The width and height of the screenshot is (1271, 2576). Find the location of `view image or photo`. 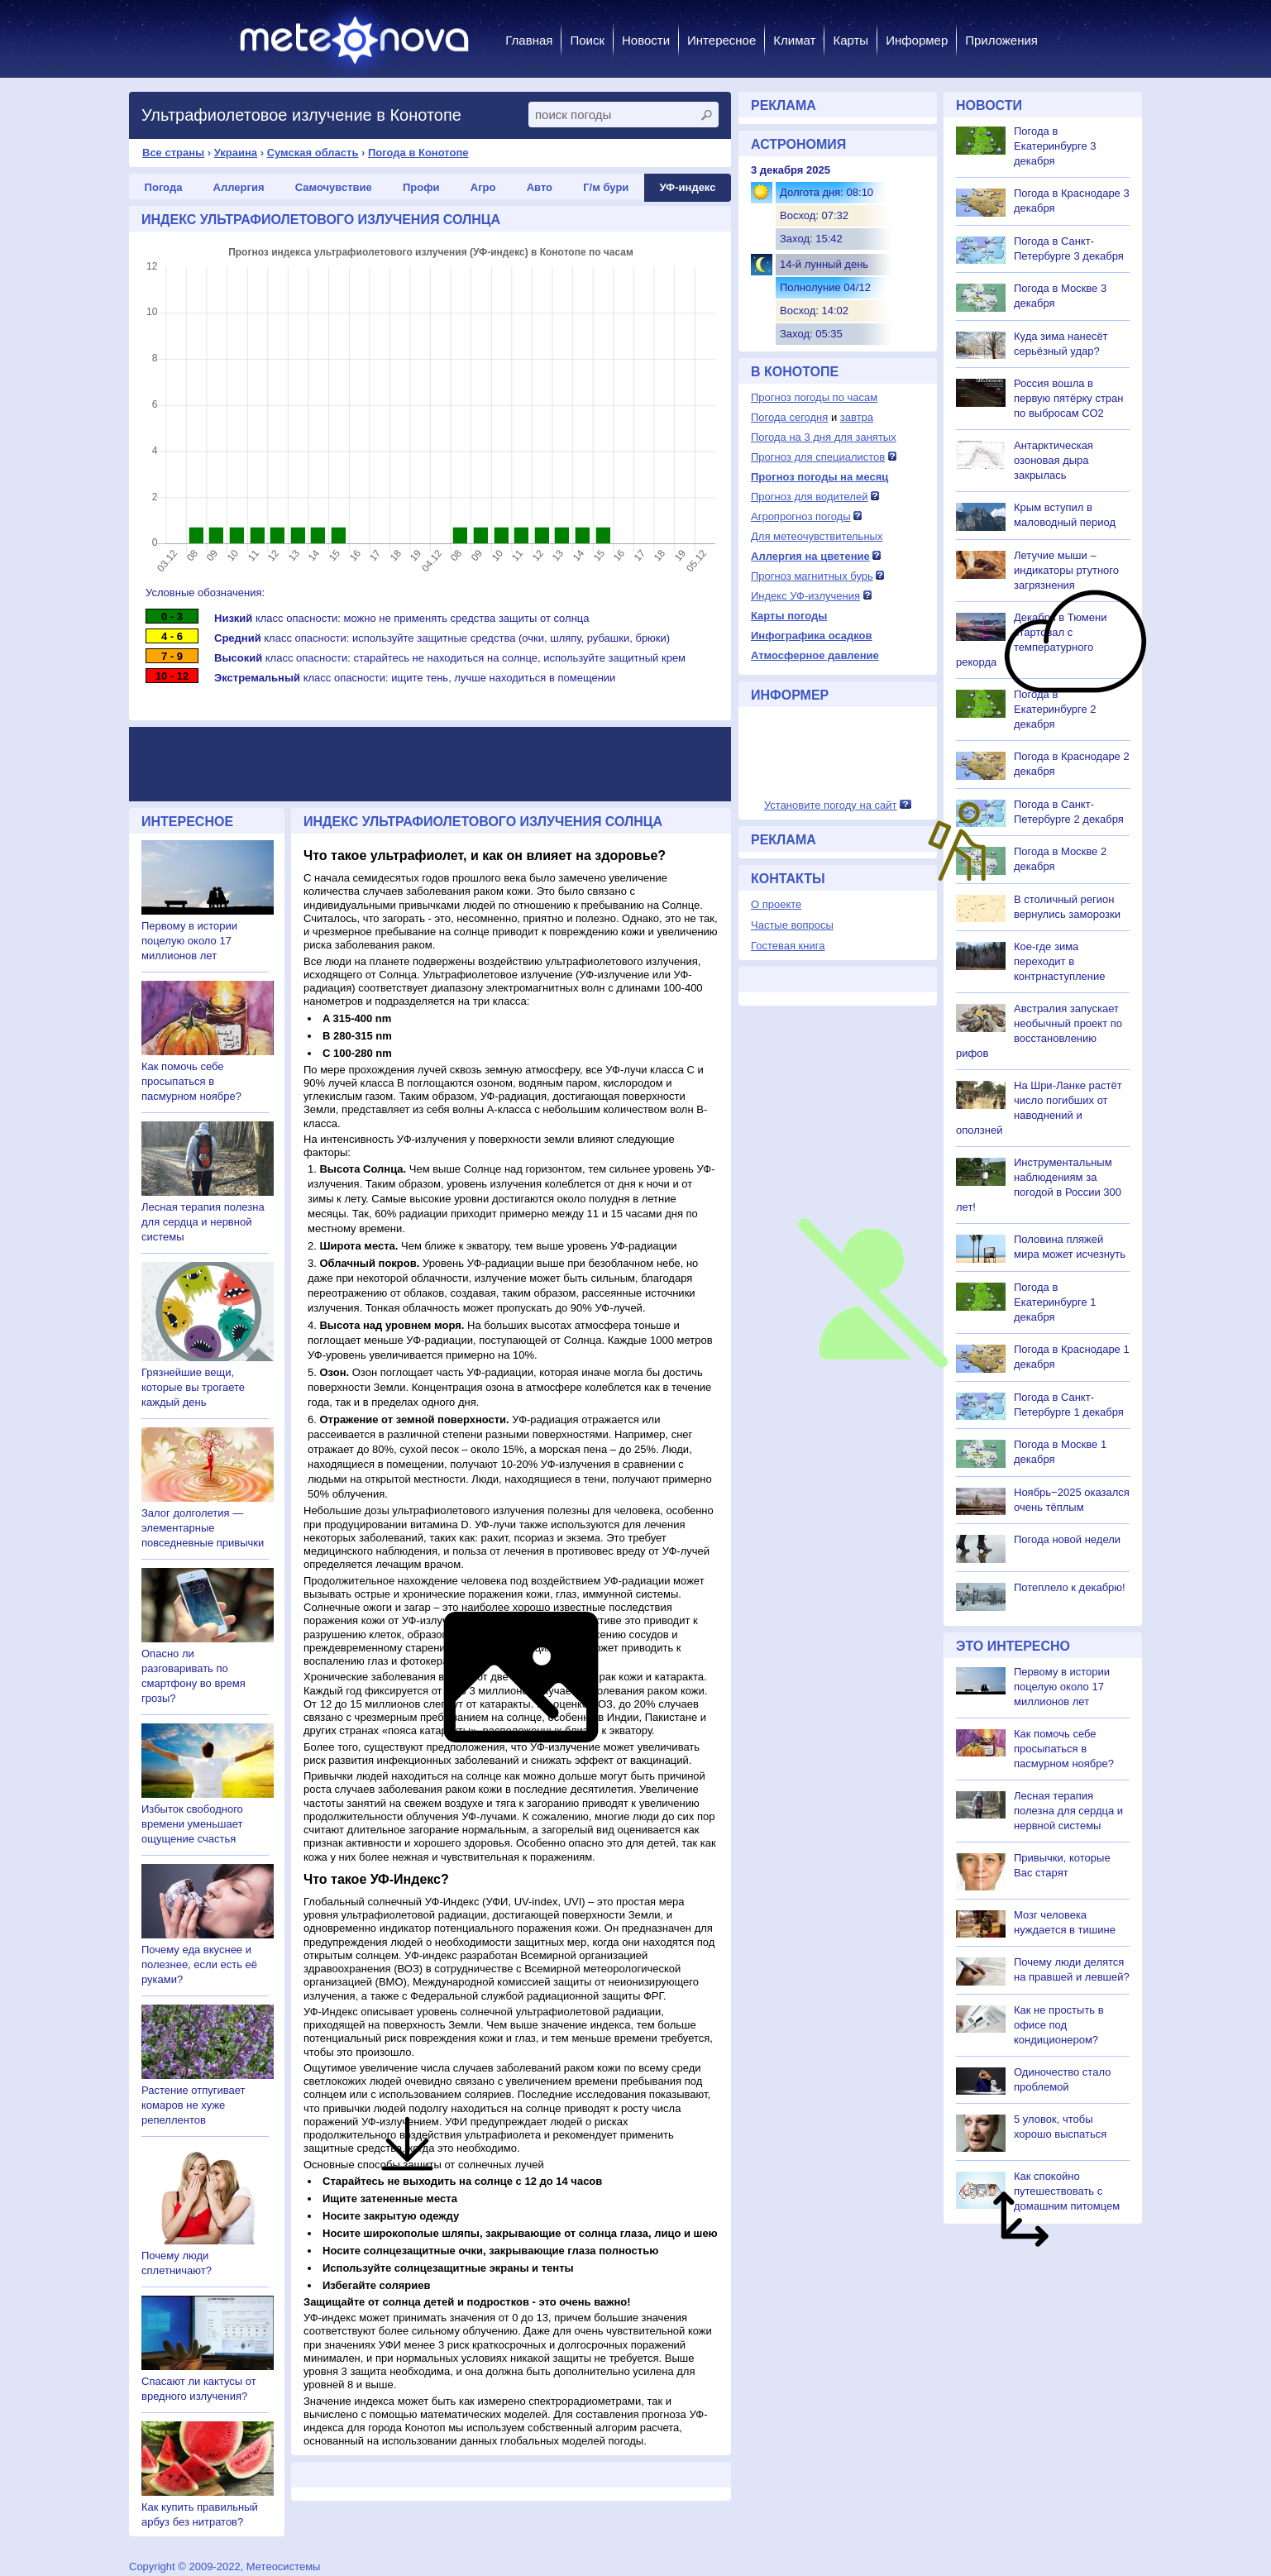

view image or photo is located at coordinates (521, 1677).